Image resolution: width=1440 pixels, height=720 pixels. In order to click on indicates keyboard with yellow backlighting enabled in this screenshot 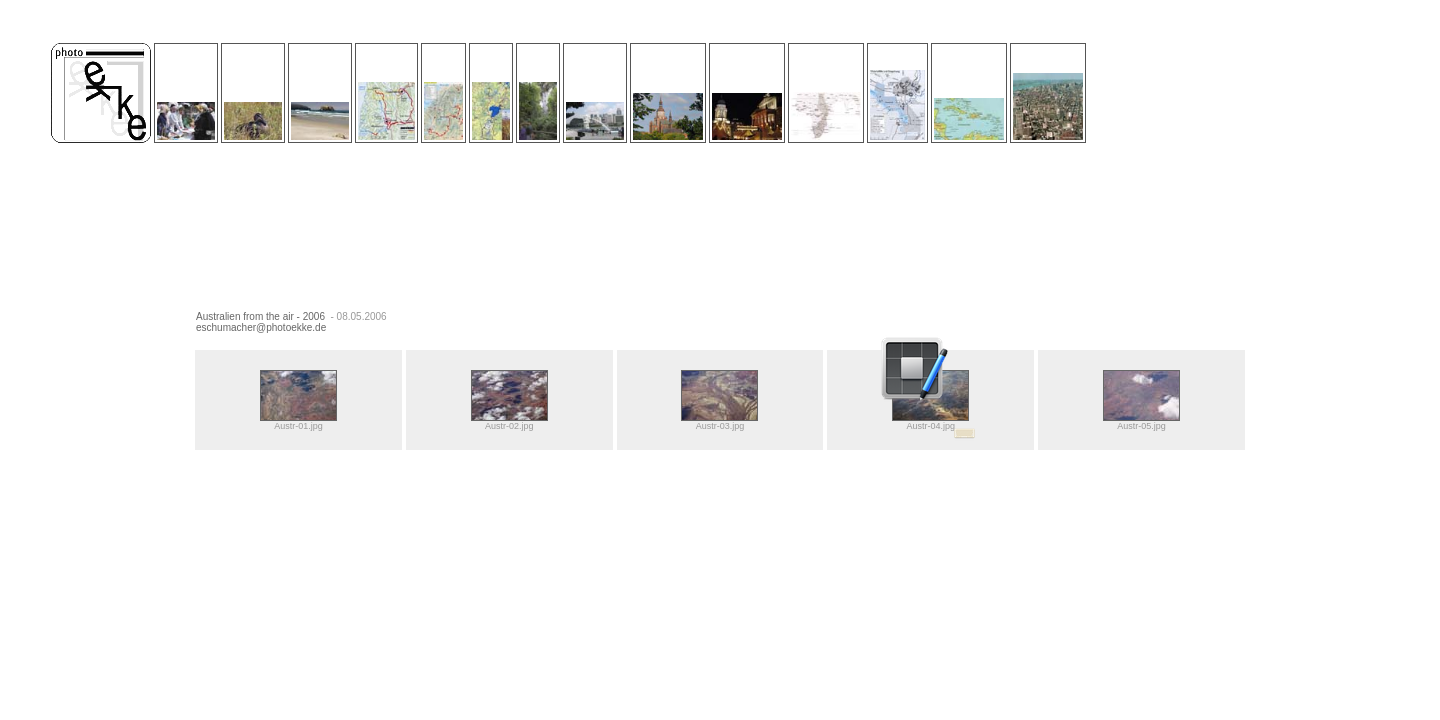, I will do `click(964, 433)`.